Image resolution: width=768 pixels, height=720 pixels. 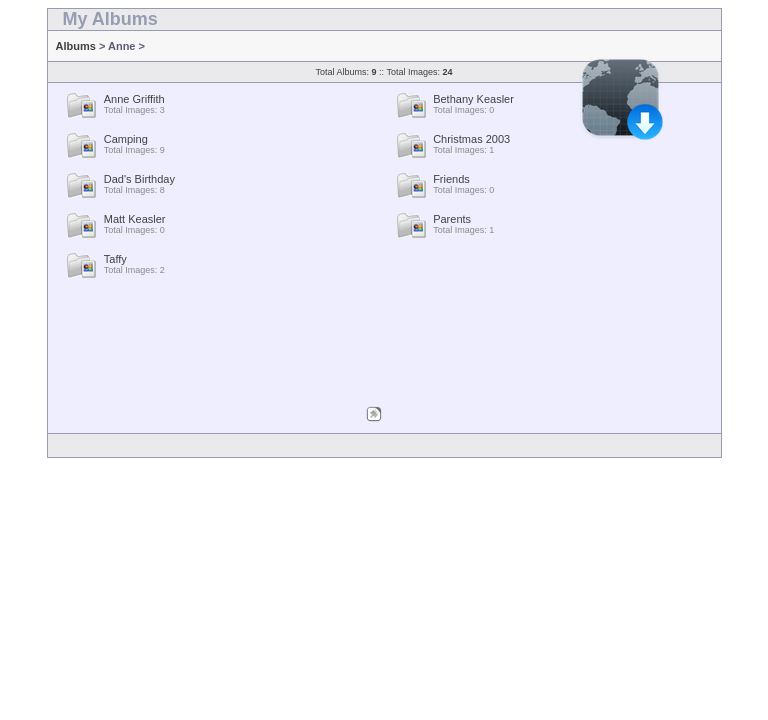 I want to click on open xdman download manager, so click(x=620, y=97).